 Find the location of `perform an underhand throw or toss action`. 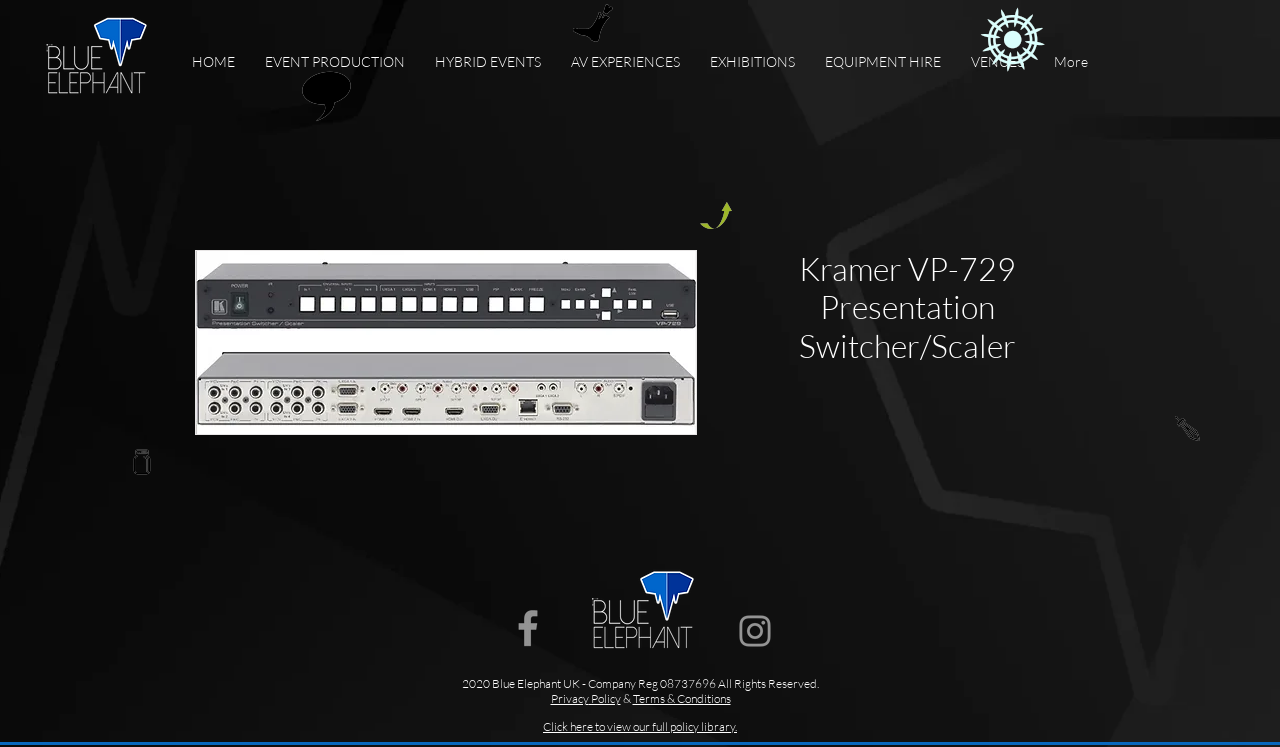

perform an underhand throw or toss action is located at coordinates (715, 215).